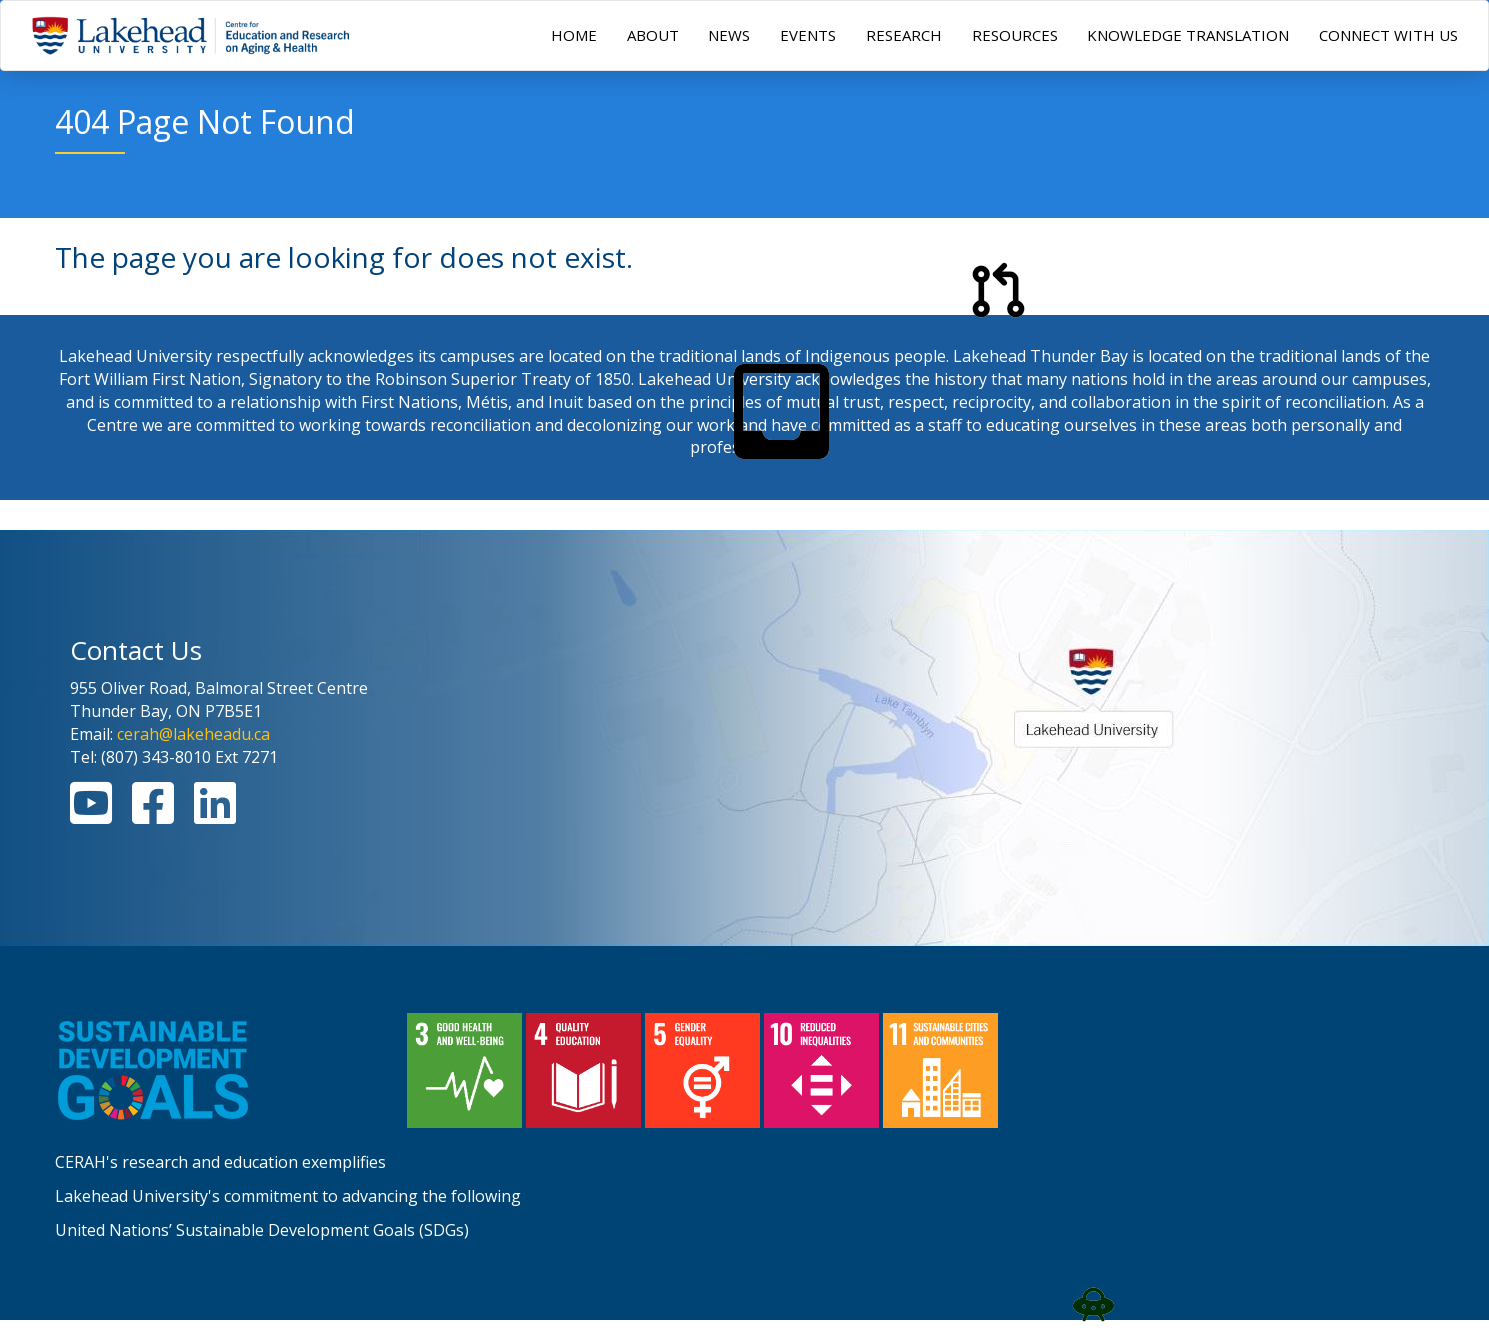 The width and height of the screenshot is (1489, 1342). Describe the element at coordinates (1093, 1304) in the screenshot. I see `access sci-fi or space-themed content` at that location.